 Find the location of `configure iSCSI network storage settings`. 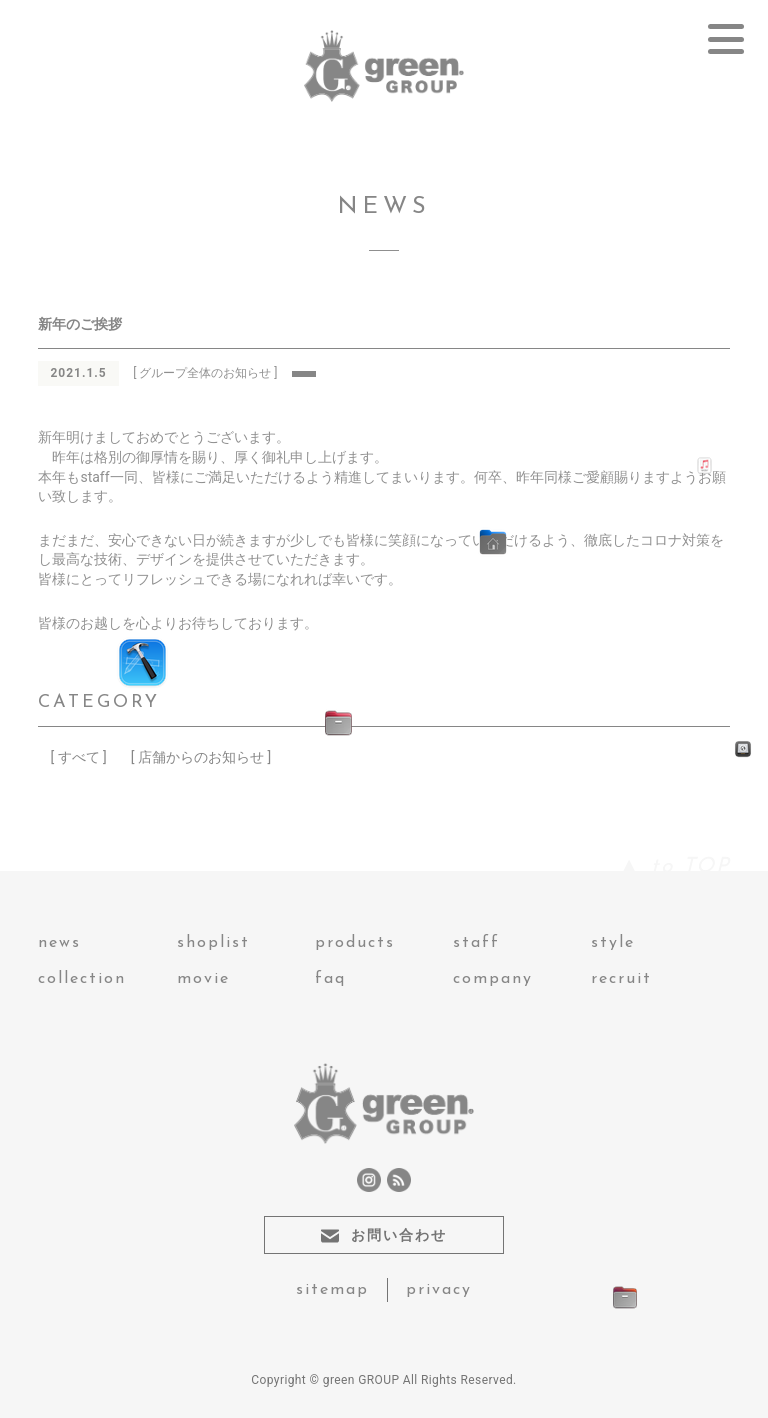

configure iSCSI network storage settings is located at coordinates (743, 749).